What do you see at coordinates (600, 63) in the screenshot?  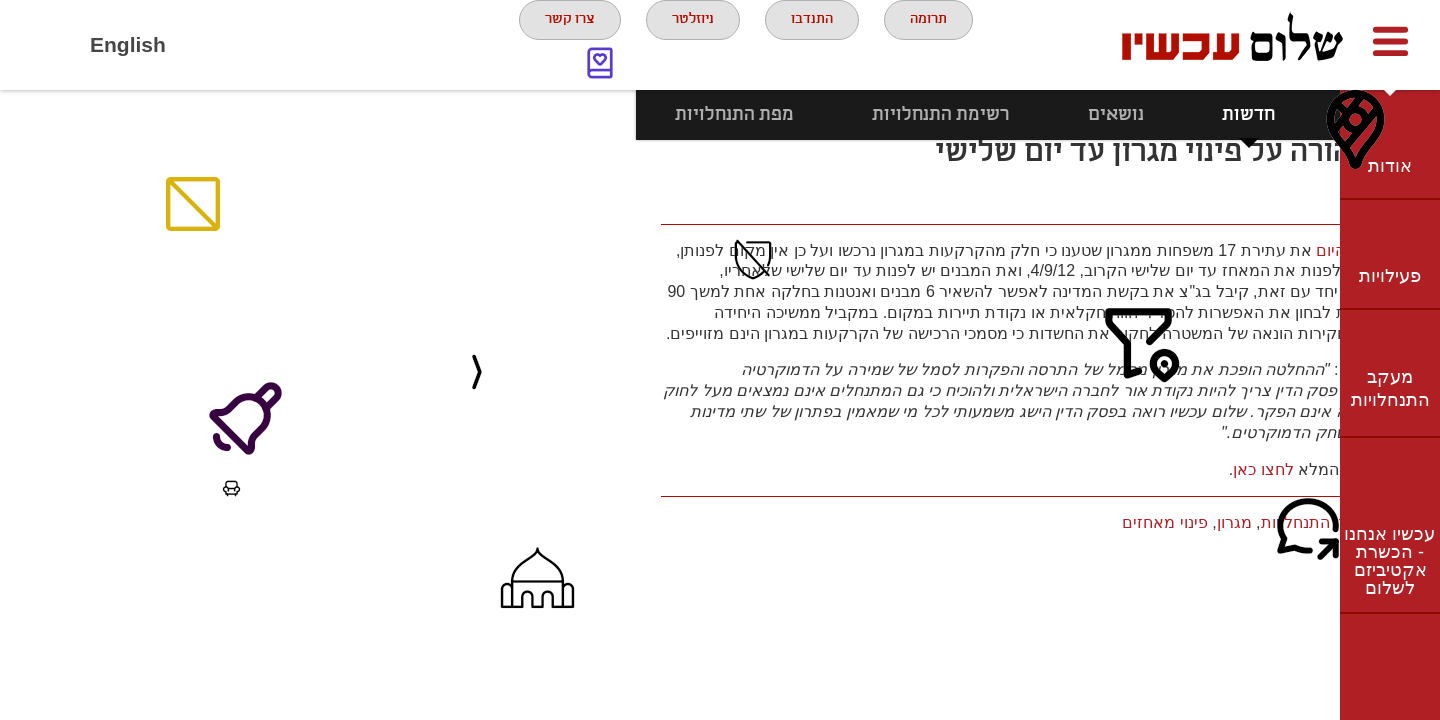 I see `view your favorite books` at bounding box center [600, 63].